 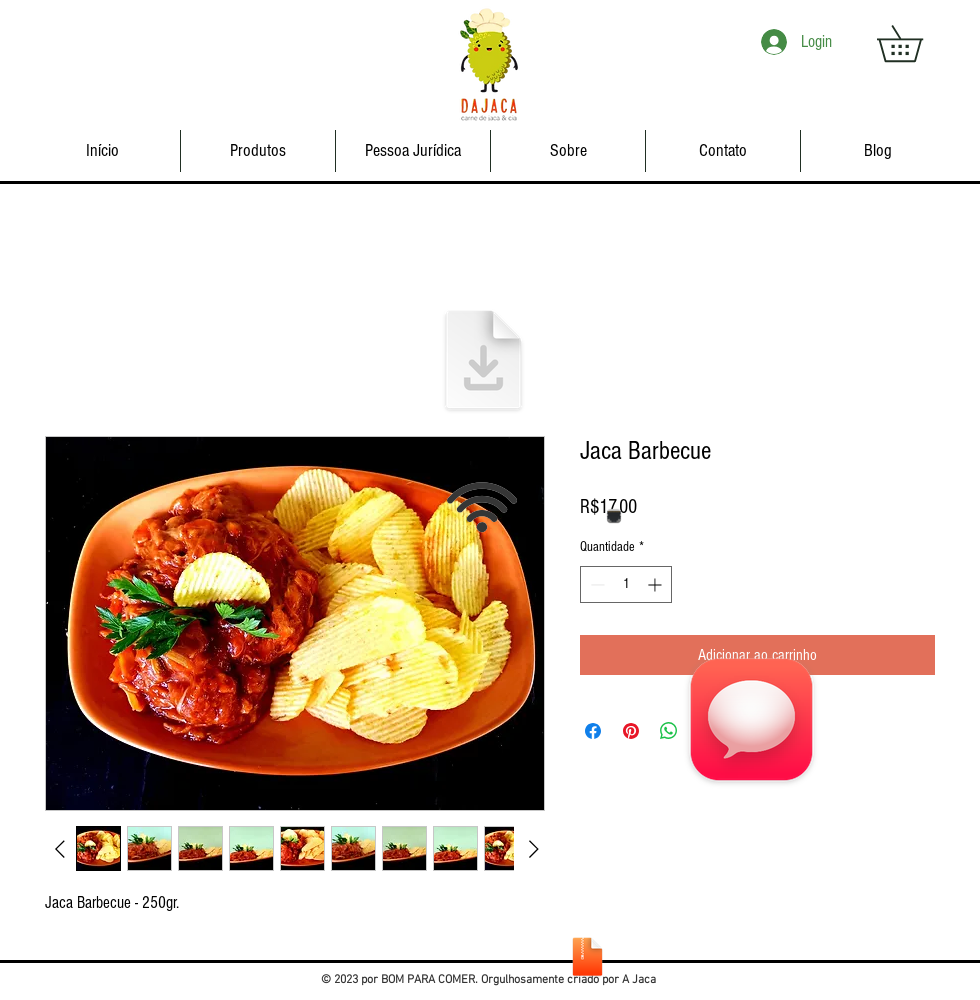 I want to click on open empathy messaging app, so click(x=751, y=719).